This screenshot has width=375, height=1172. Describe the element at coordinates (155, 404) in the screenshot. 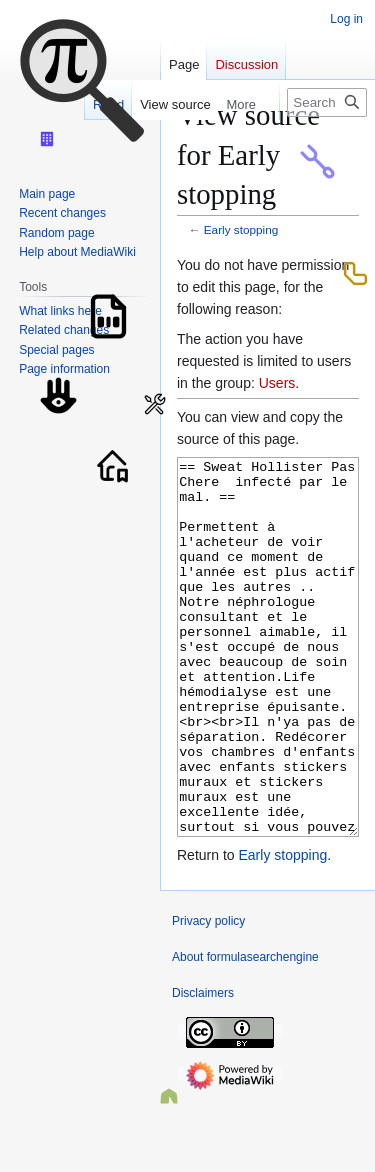

I see `access settings or configuration options` at that location.